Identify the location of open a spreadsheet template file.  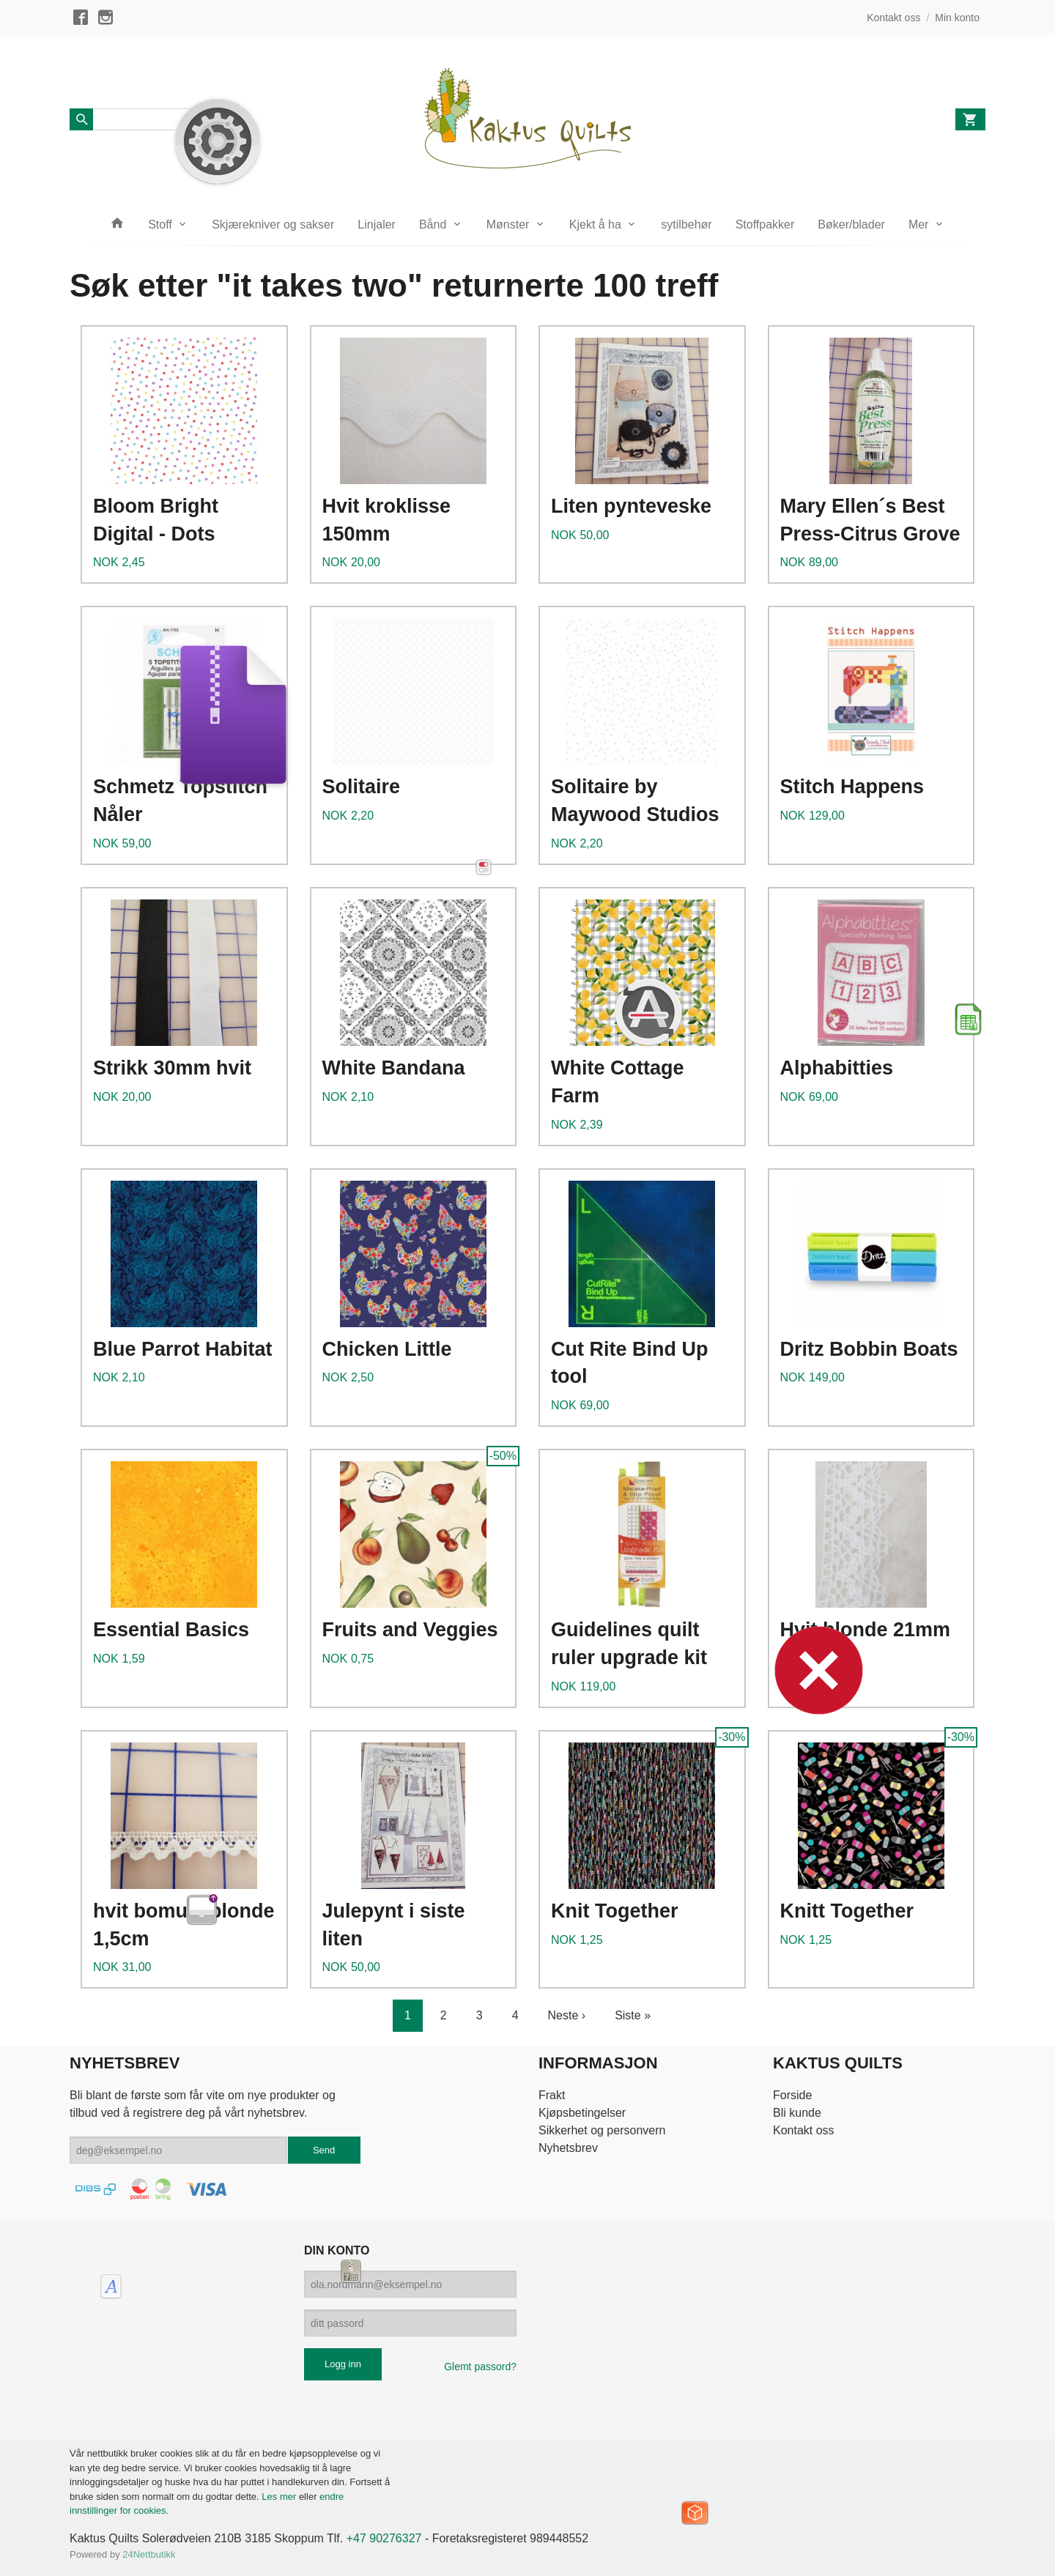
(968, 1019).